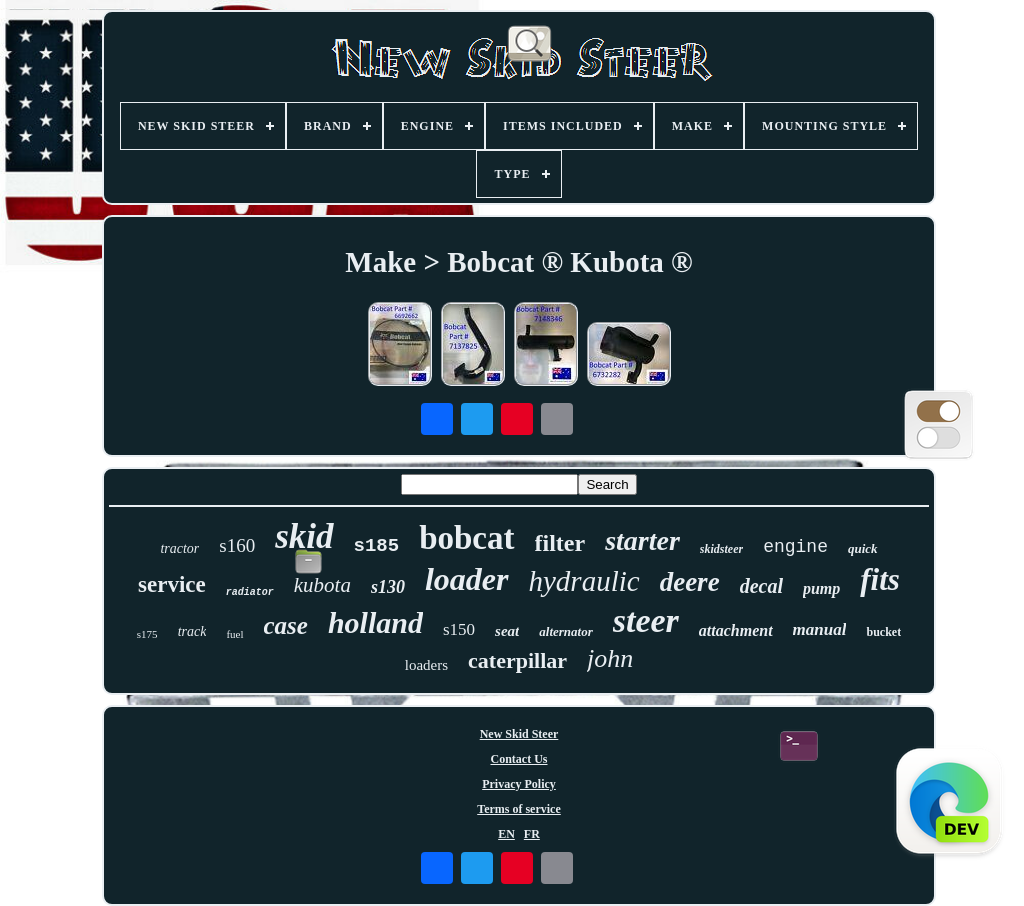 Image resolution: width=1024 pixels, height=906 pixels. What do you see at coordinates (799, 746) in the screenshot?
I see `open terminal application` at bounding box center [799, 746].